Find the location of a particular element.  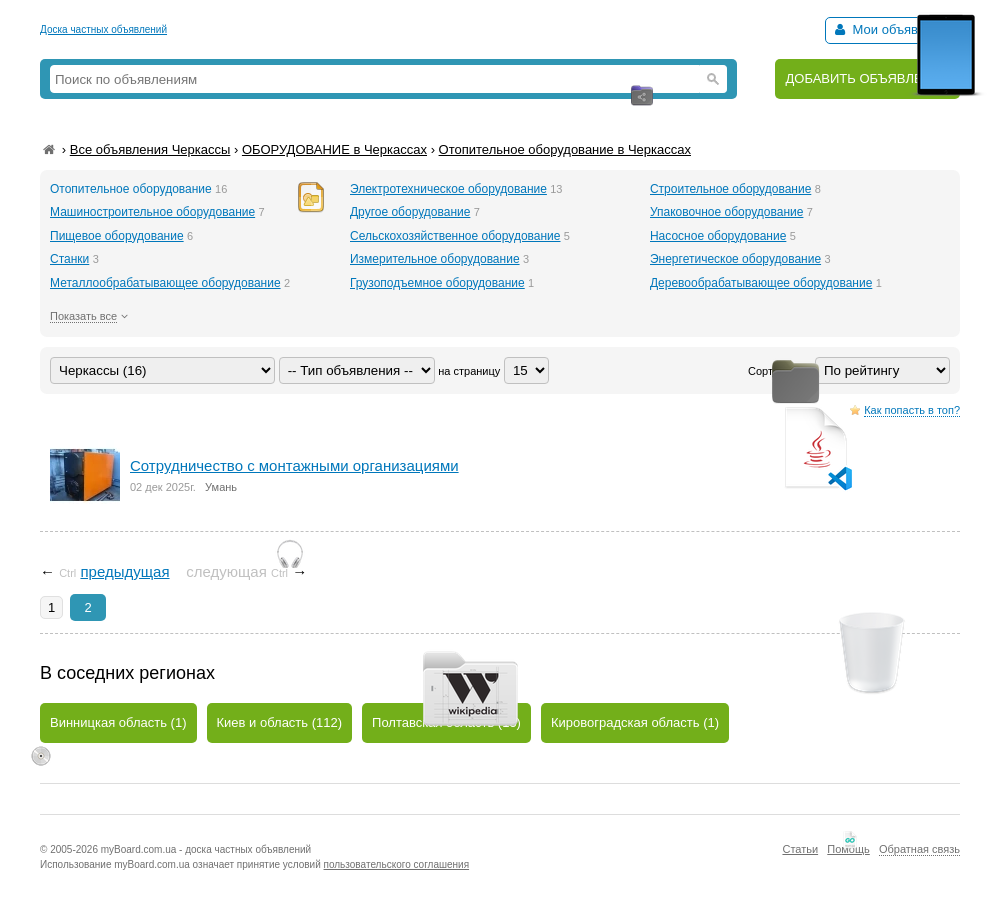

a go programming language source file is located at coordinates (850, 840).